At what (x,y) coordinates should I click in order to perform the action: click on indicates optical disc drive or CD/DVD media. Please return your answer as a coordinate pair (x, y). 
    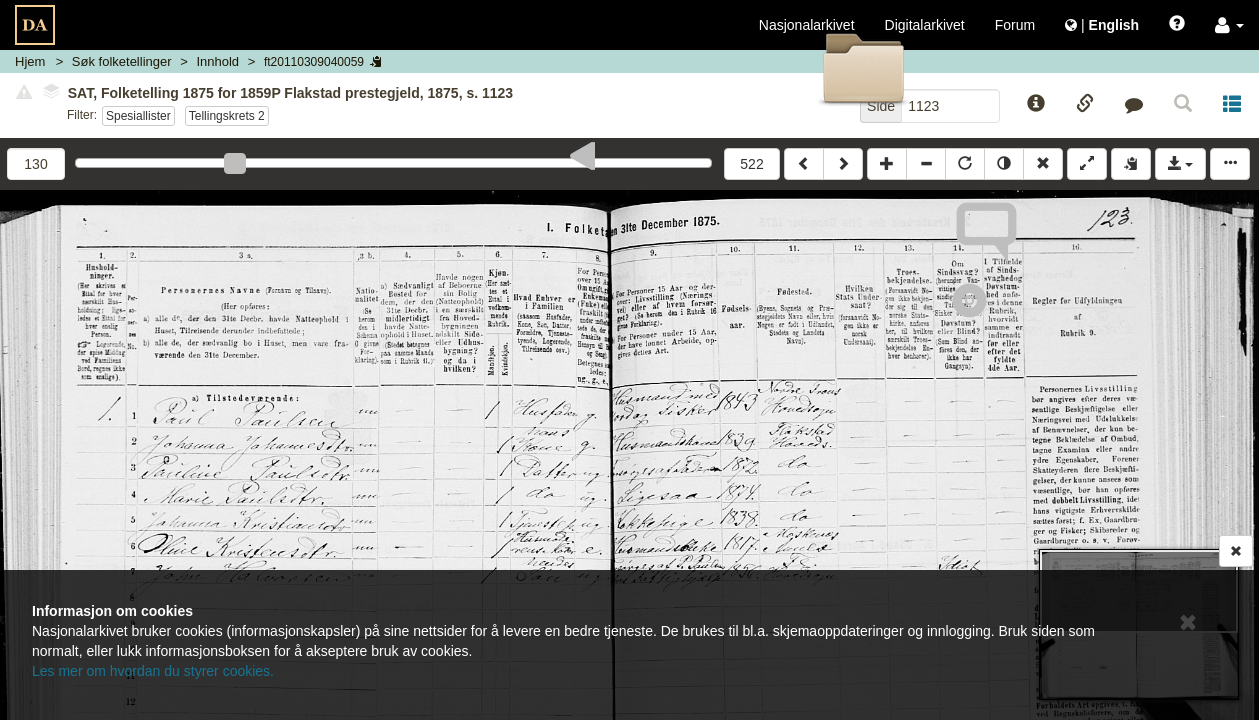
    Looking at the image, I should click on (969, 300).